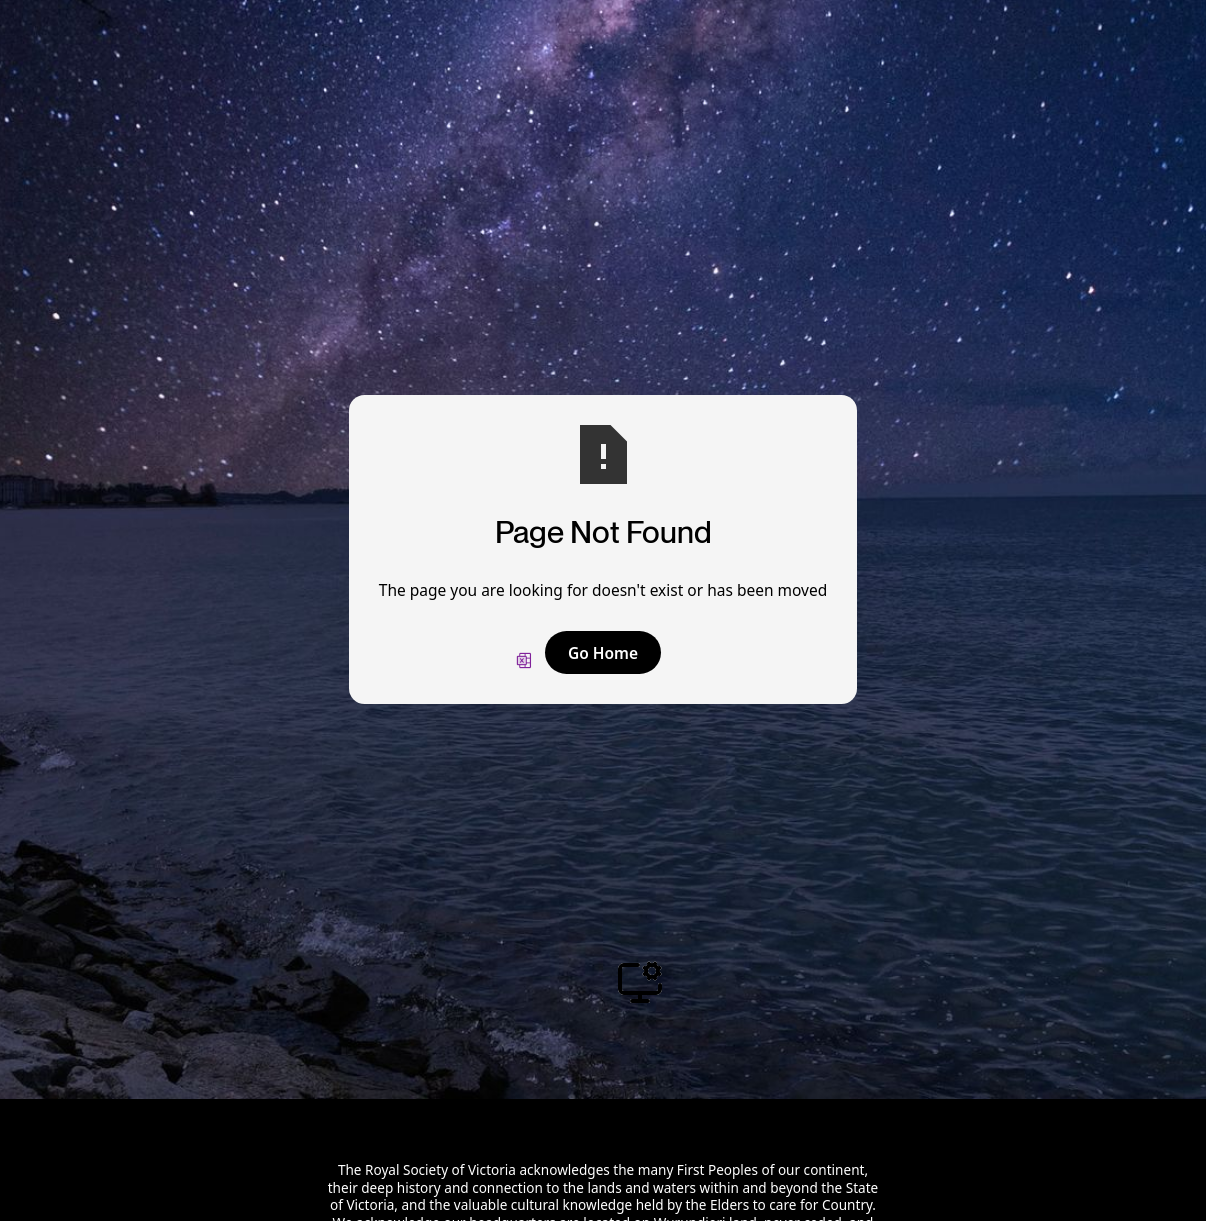  Describe the element at coordinates (524, 660) in the screenshot. I see `open microsoft excel` at that location.